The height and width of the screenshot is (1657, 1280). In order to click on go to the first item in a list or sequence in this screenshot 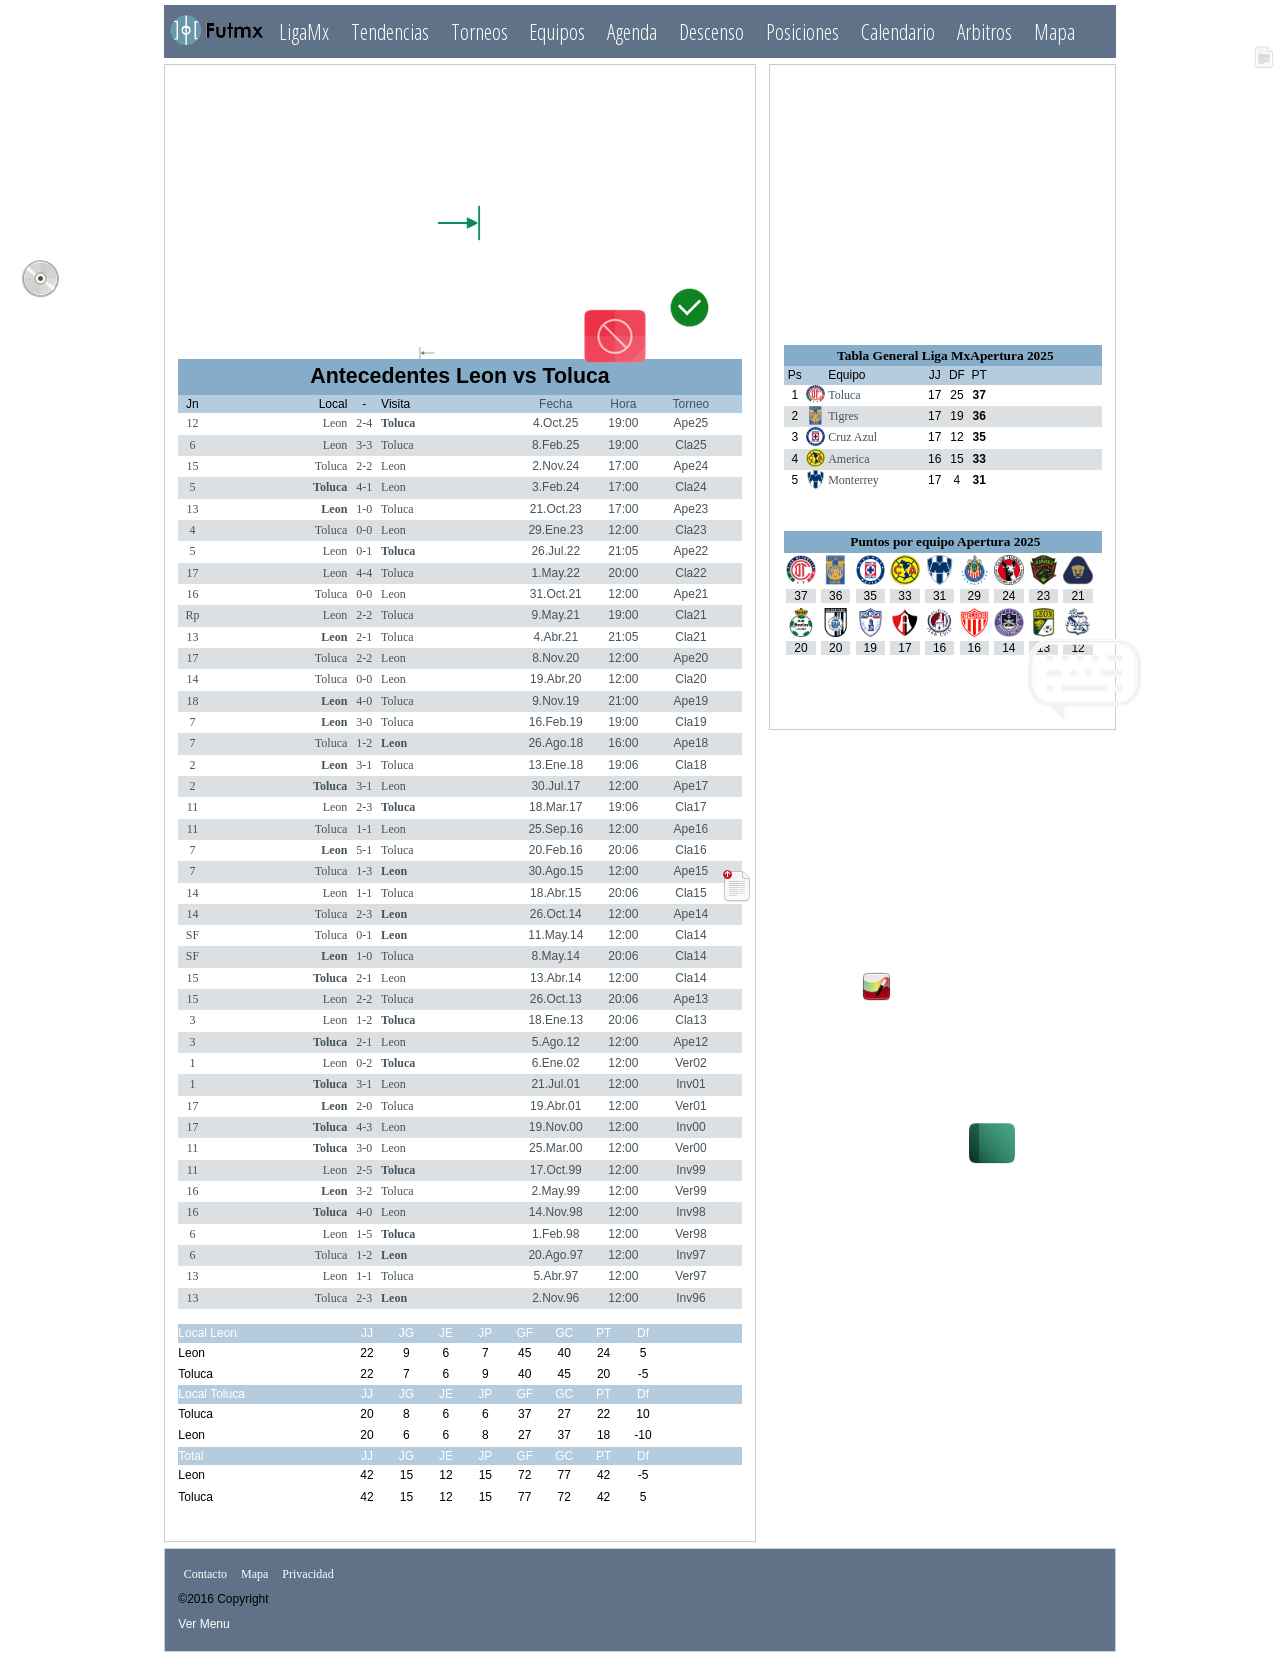, I will do `click(427, 353)`.